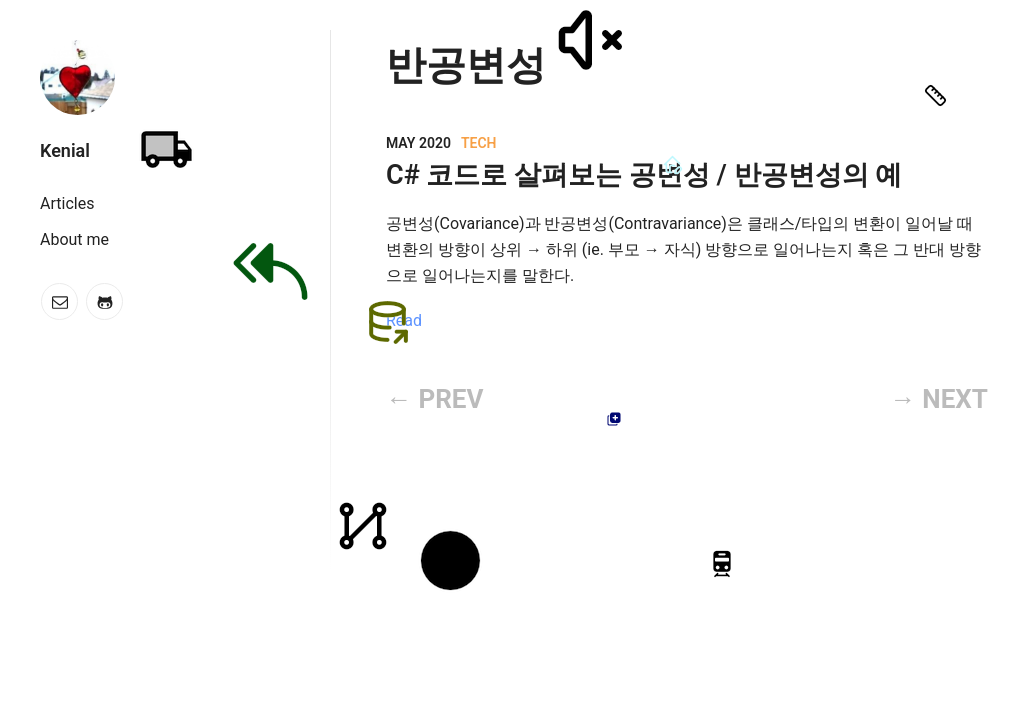  I want to click on track your delivery status, so click(166, 149).